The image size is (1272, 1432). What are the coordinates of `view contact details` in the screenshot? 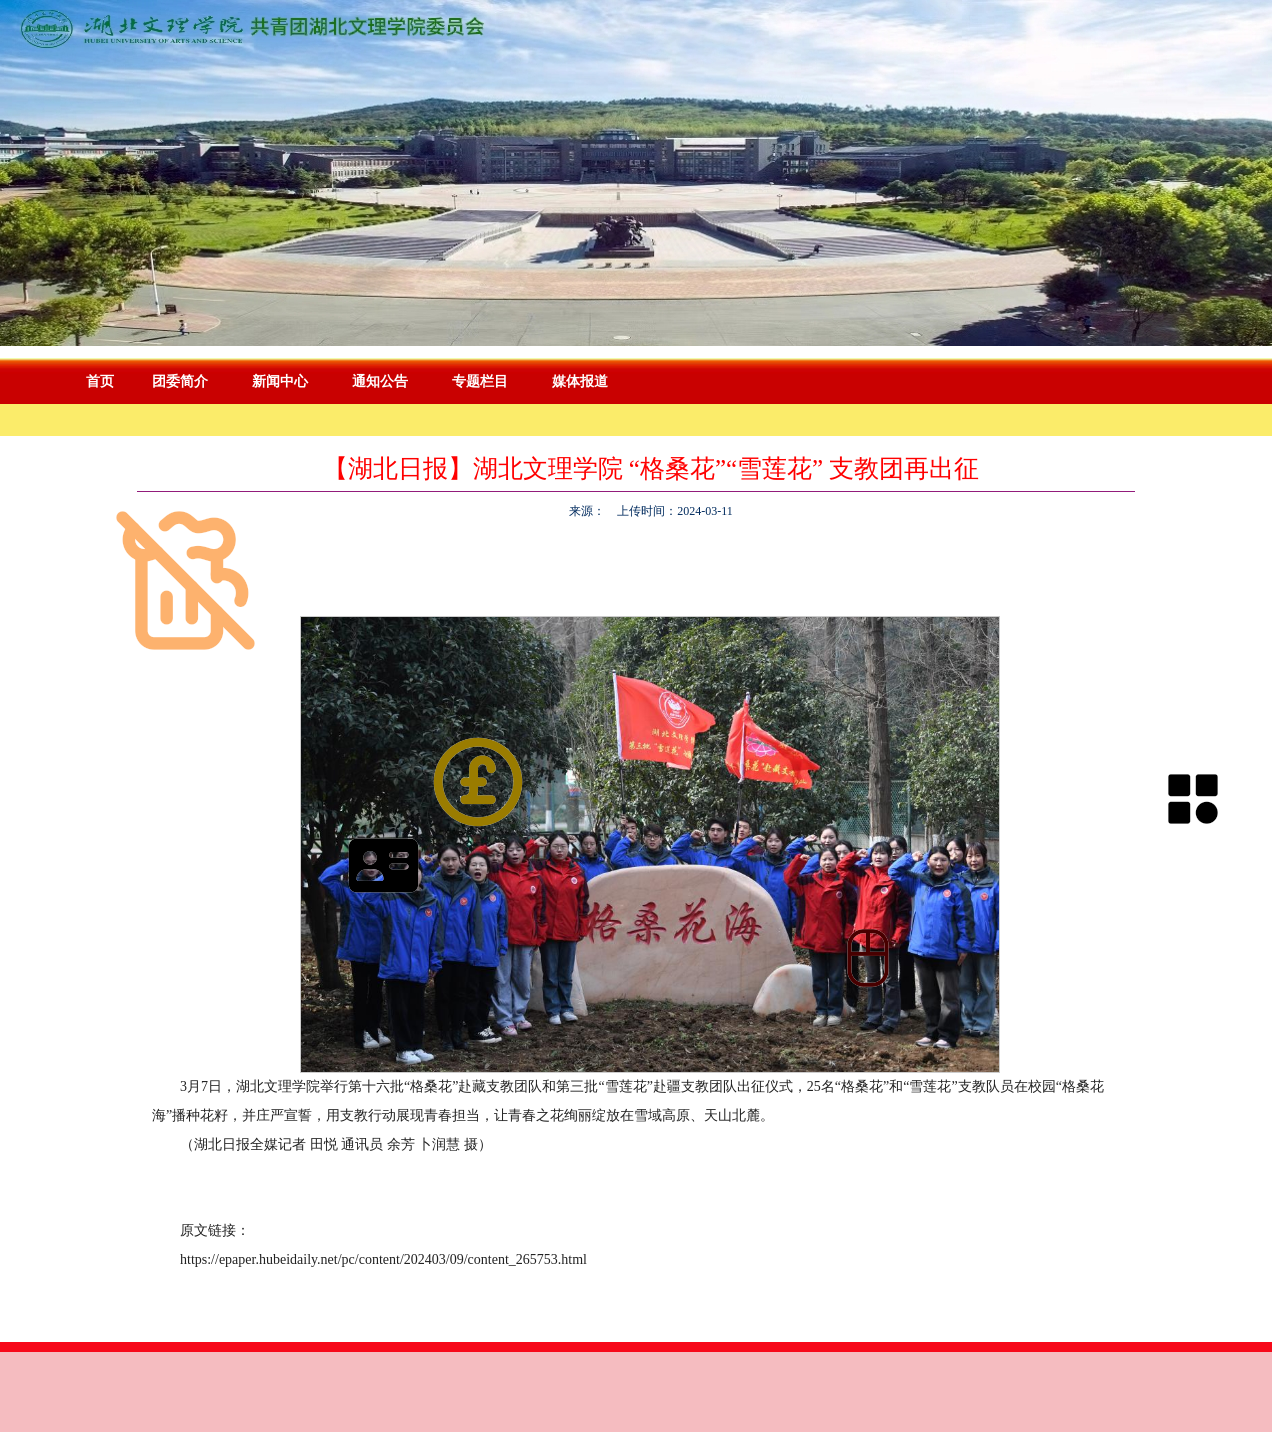 It's located at (383, 865).